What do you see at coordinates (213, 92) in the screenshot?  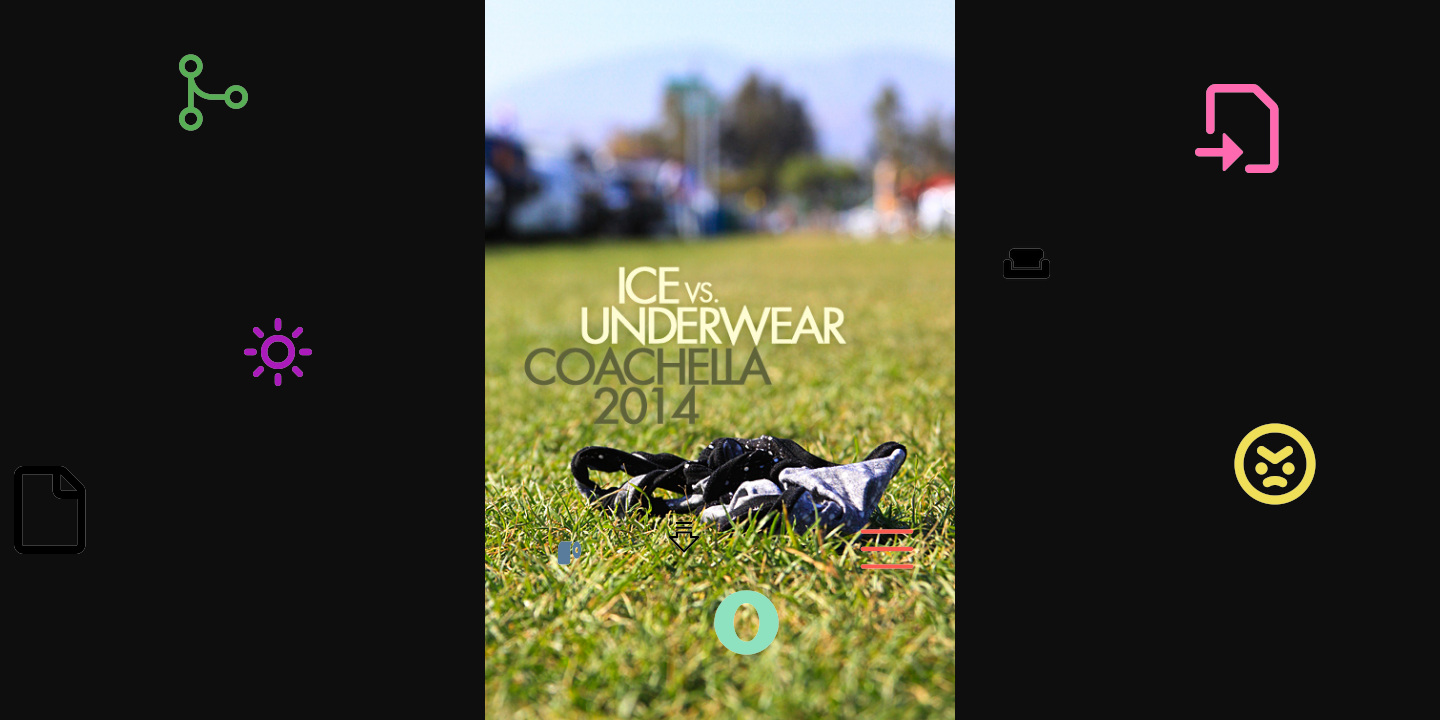 I see `merge a branch into the main codebase` at bounding box center [213, 92].